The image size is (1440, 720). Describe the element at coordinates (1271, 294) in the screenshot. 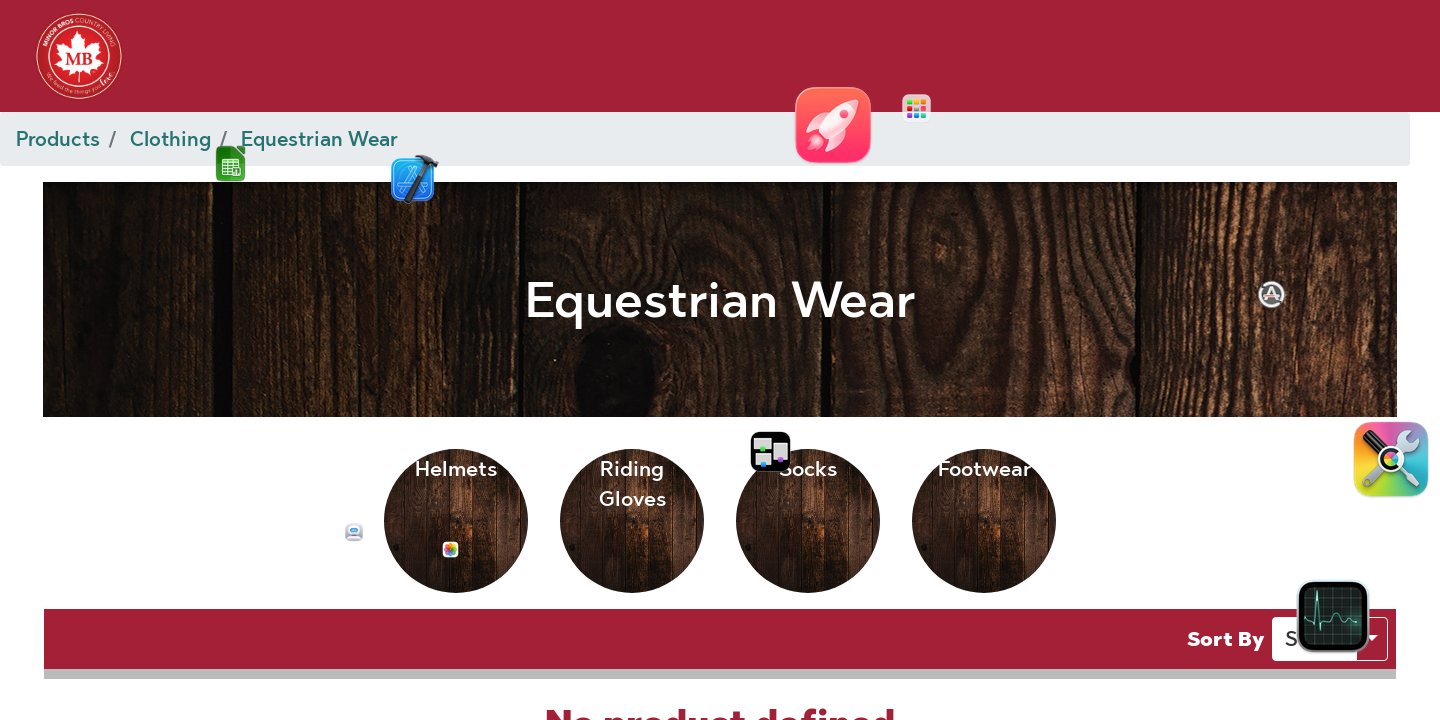

I see `check for available software updates` at that location.